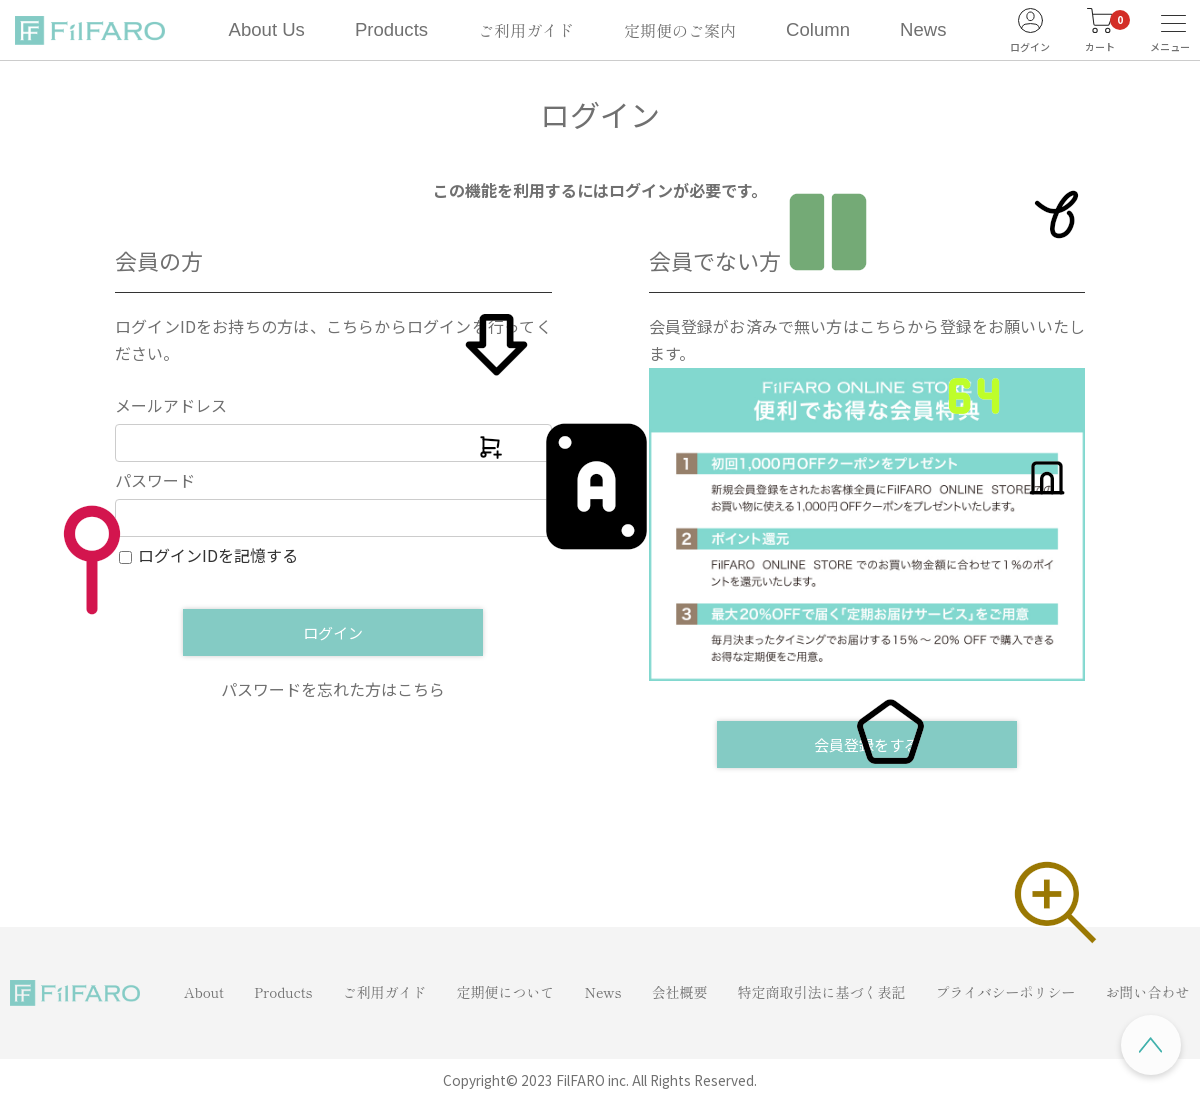 The height and width of the screenshot is (1117, 1200). I want to click on switch to two-column layout, so click(828, 232).